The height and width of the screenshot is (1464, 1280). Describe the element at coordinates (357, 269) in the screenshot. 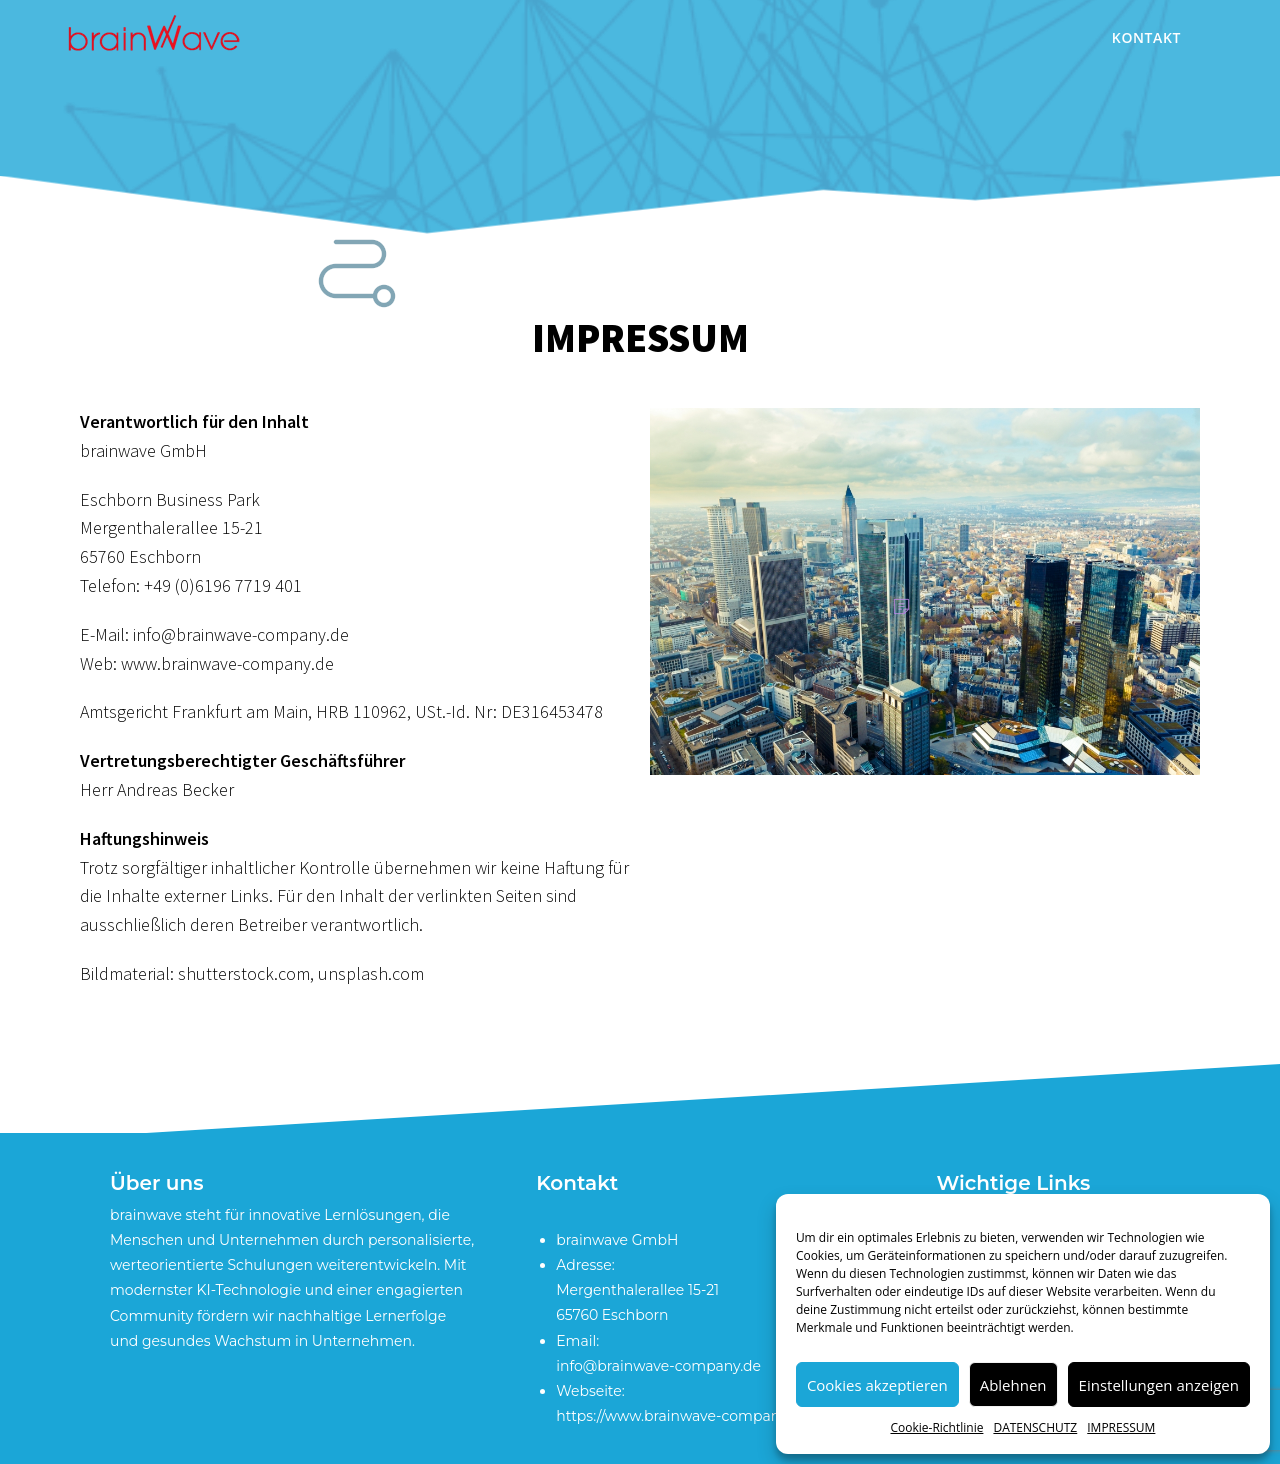

I see `view or edit a route path` at that location.